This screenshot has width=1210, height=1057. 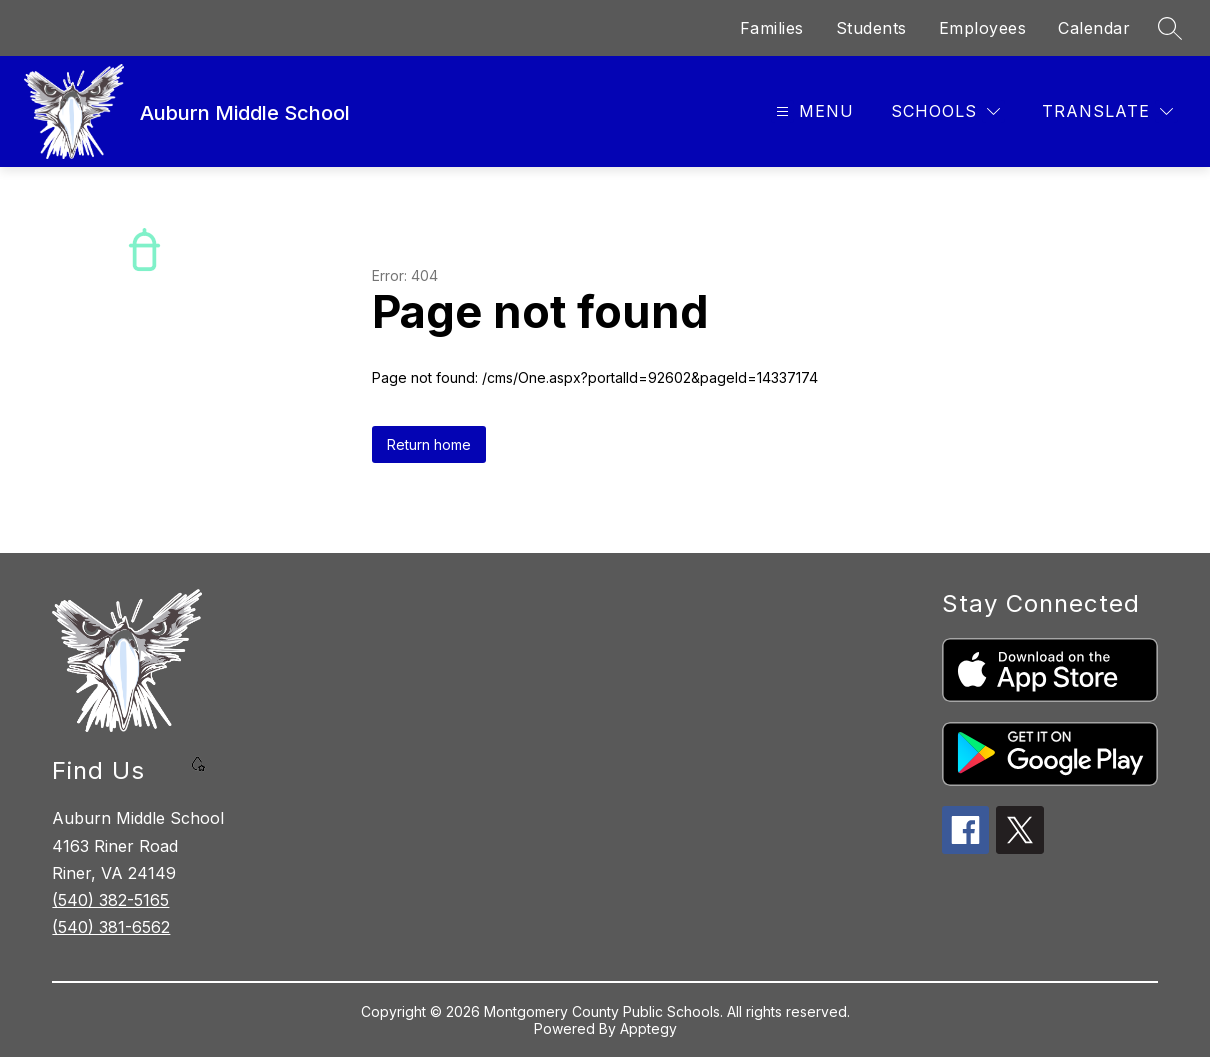 What do you see at coordinates (197, 763) in the screenshot?
I see `mark a water or hydration entry as favorite` at bounding box center [197, 763].